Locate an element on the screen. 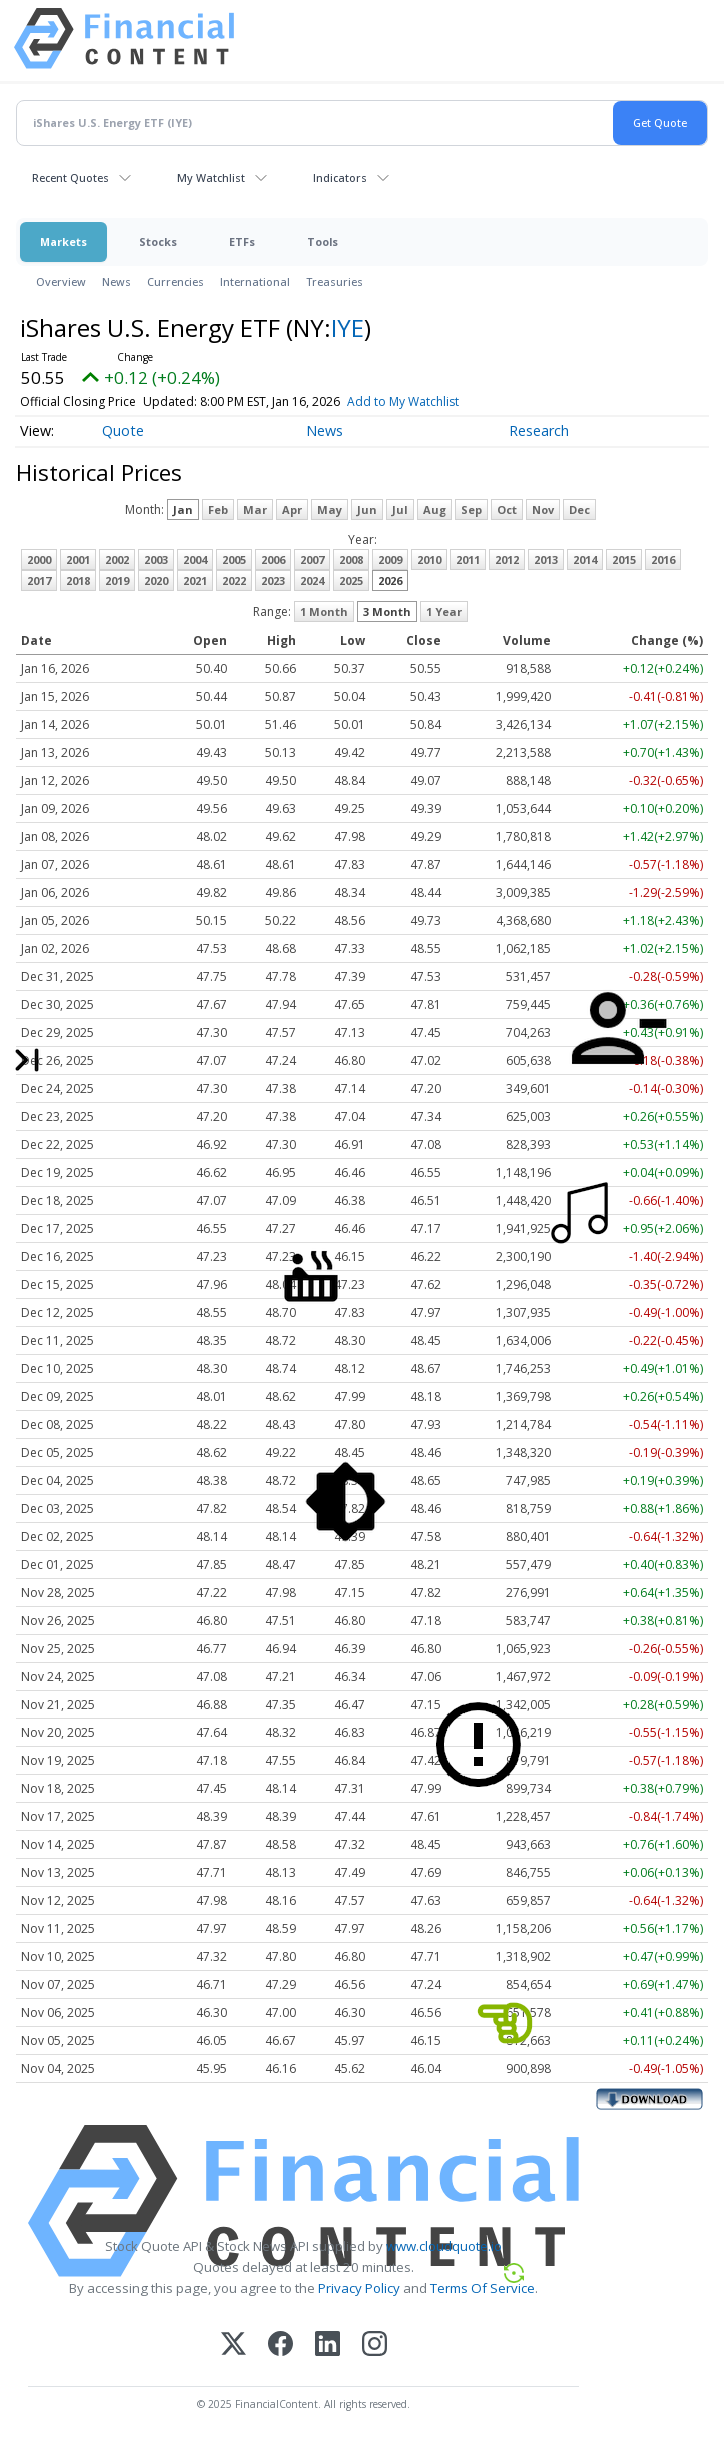 This screenshot has height=2451, width=724. adjust display brightness settings is located at coordinates (345, 1501).